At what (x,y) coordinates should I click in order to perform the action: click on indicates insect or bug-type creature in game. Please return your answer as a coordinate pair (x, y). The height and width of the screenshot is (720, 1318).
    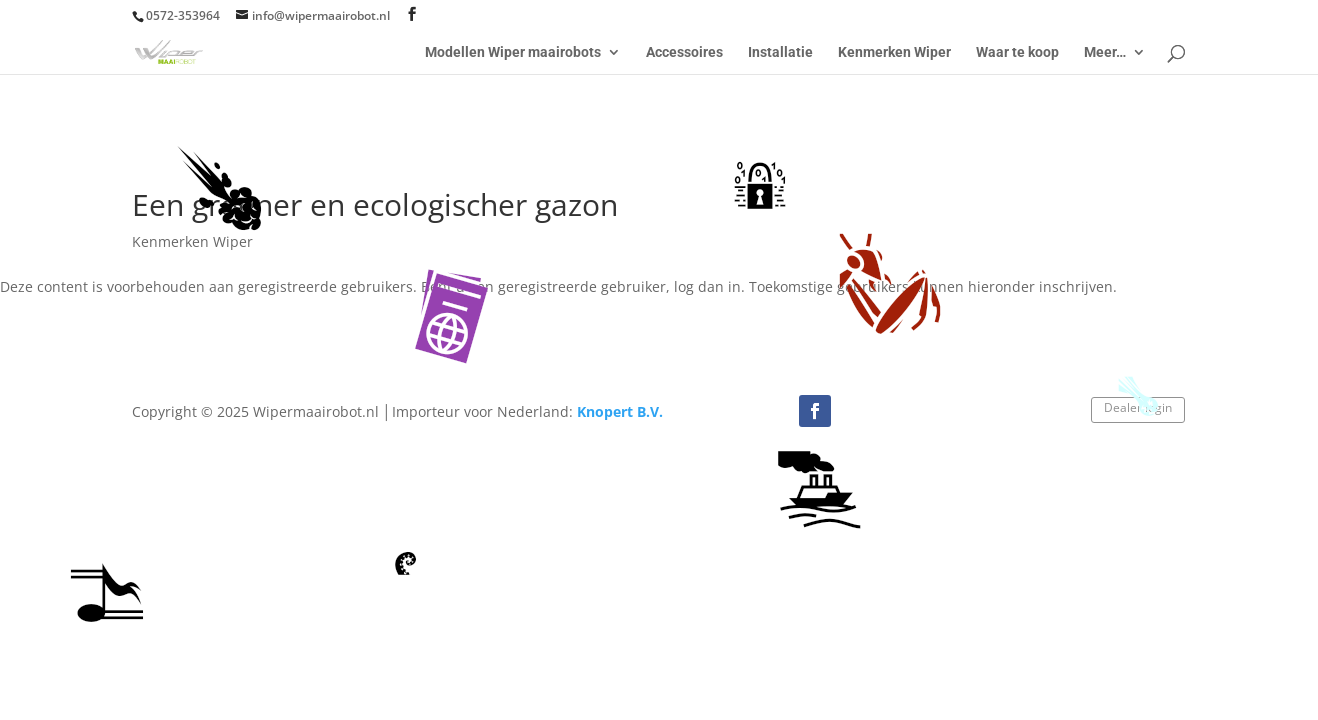
    Looking at the image, I should click on (890, 284).